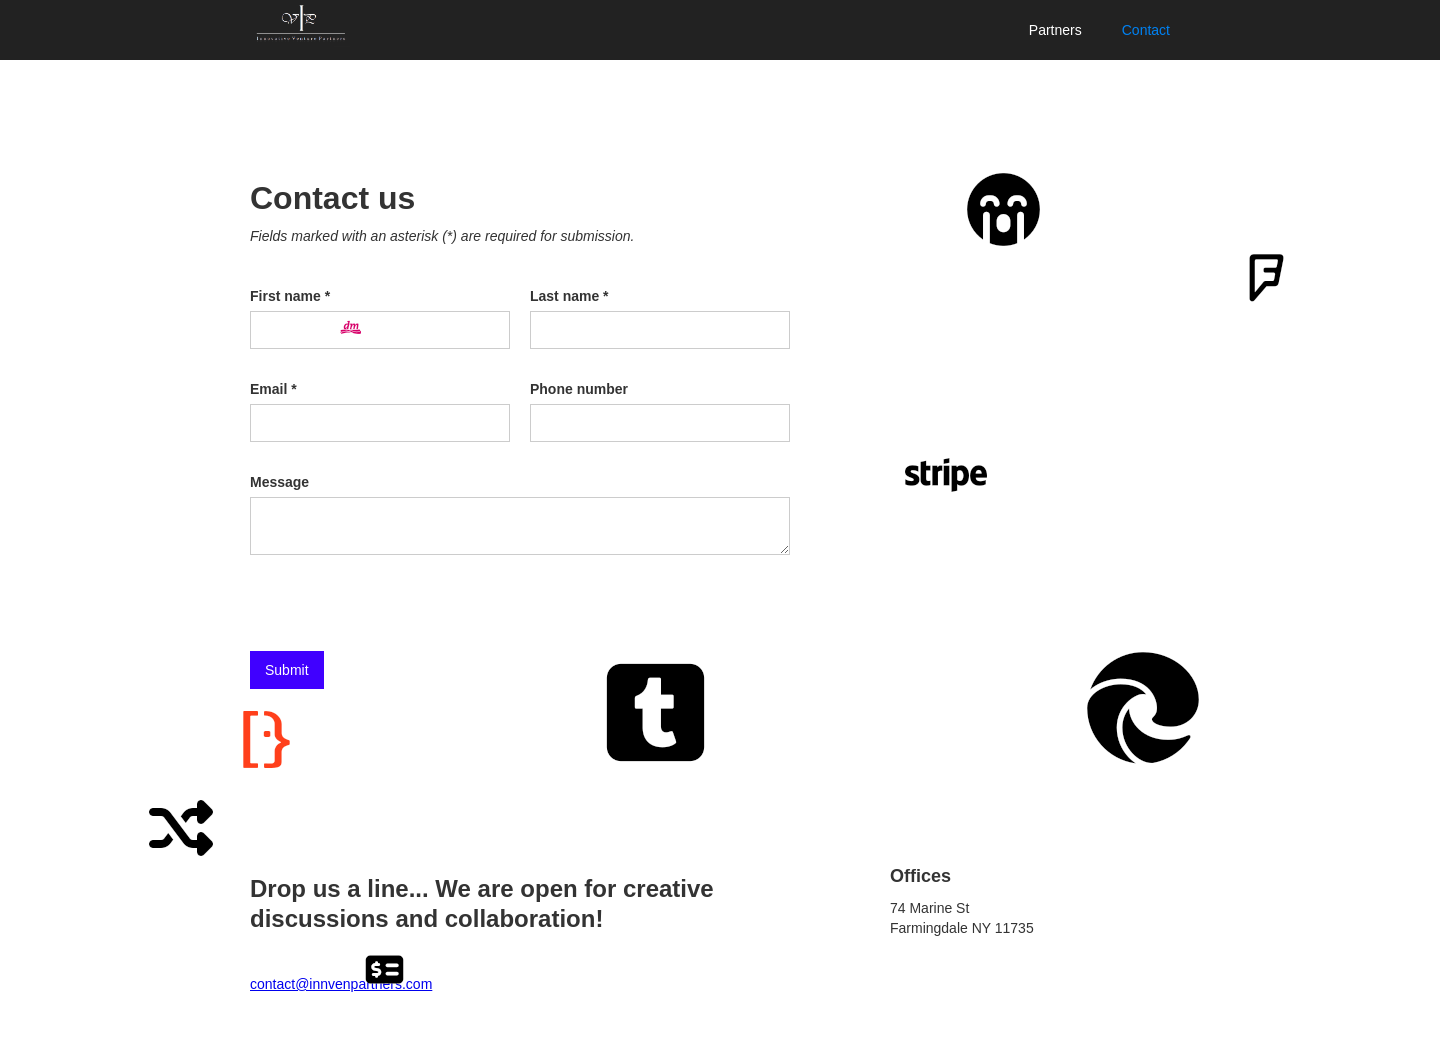  I want to click on super user community logo, so click(266, 739).